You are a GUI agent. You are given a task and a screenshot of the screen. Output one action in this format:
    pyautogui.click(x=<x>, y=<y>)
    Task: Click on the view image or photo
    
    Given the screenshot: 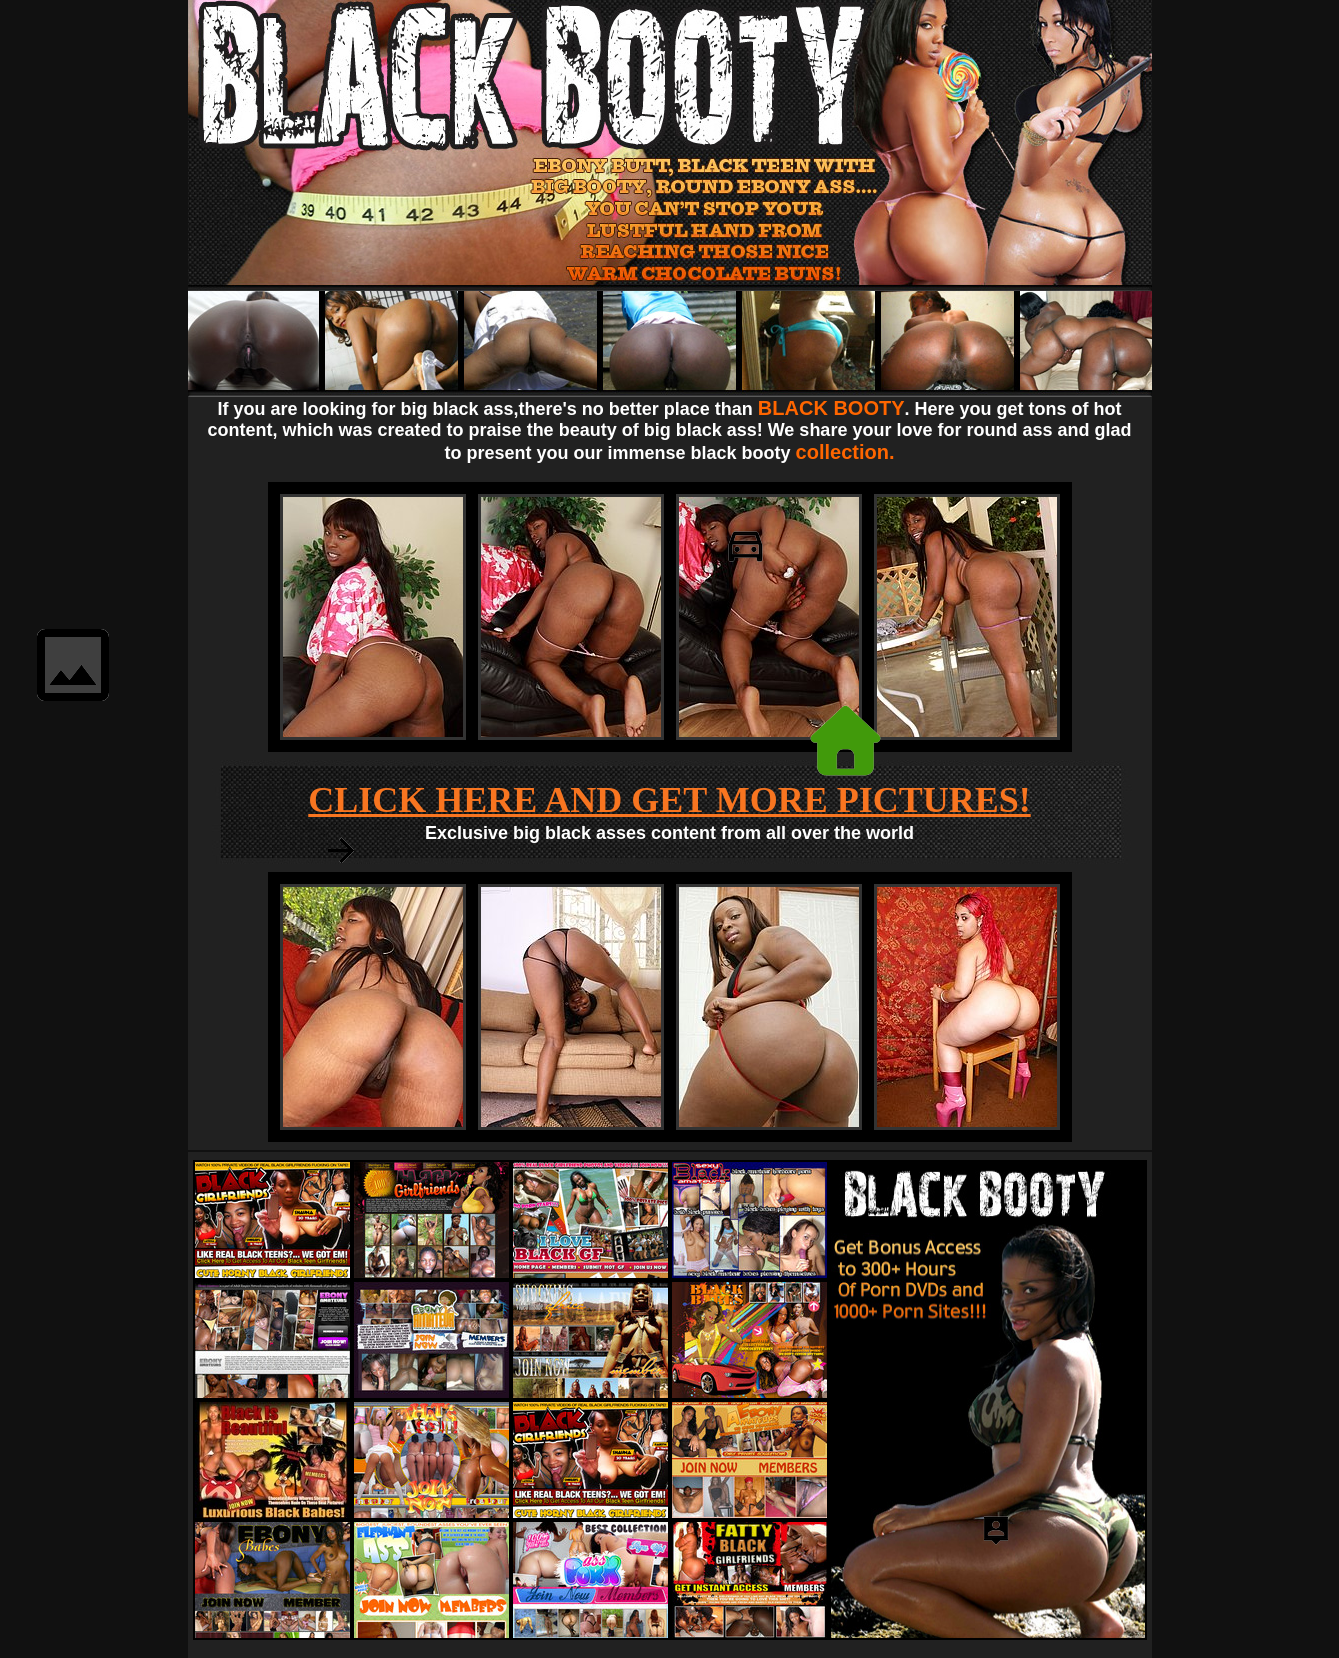 What is the action you would take?
    pyautogui.click(x=73, y=665)
    